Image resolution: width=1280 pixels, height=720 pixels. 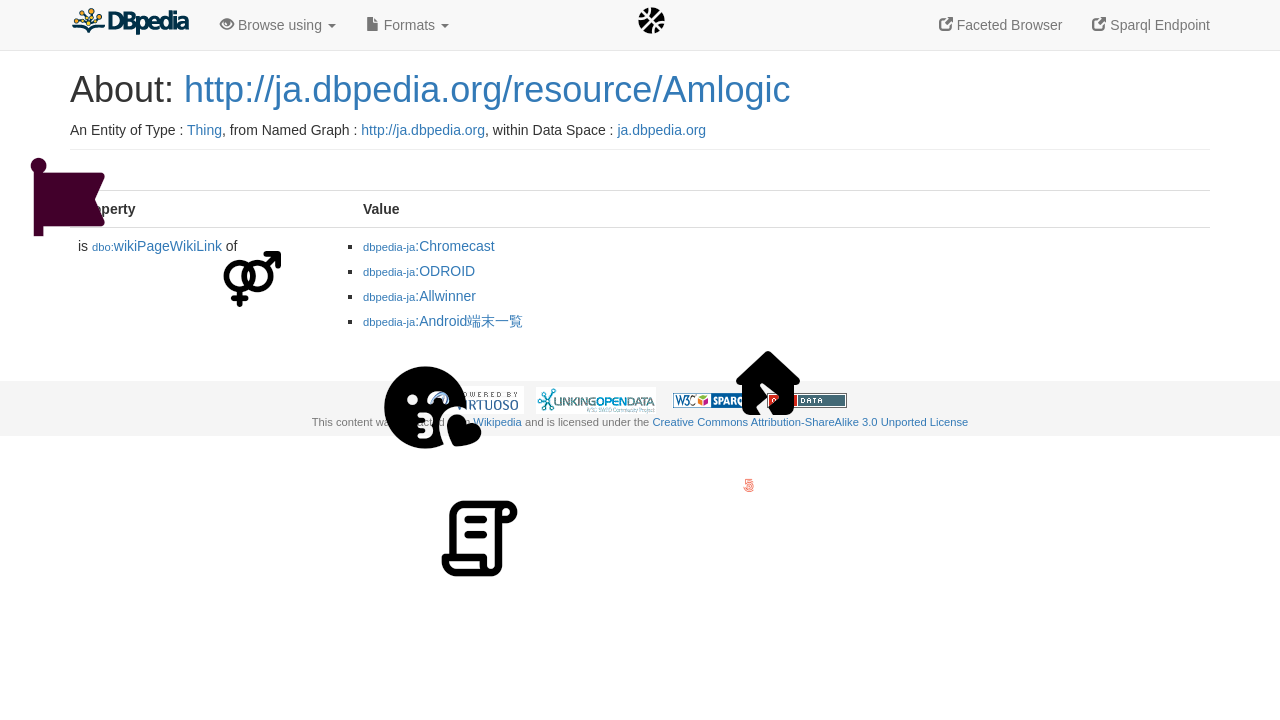 I want to click on access sports or basketball-related content, so click(x=651, y=20).